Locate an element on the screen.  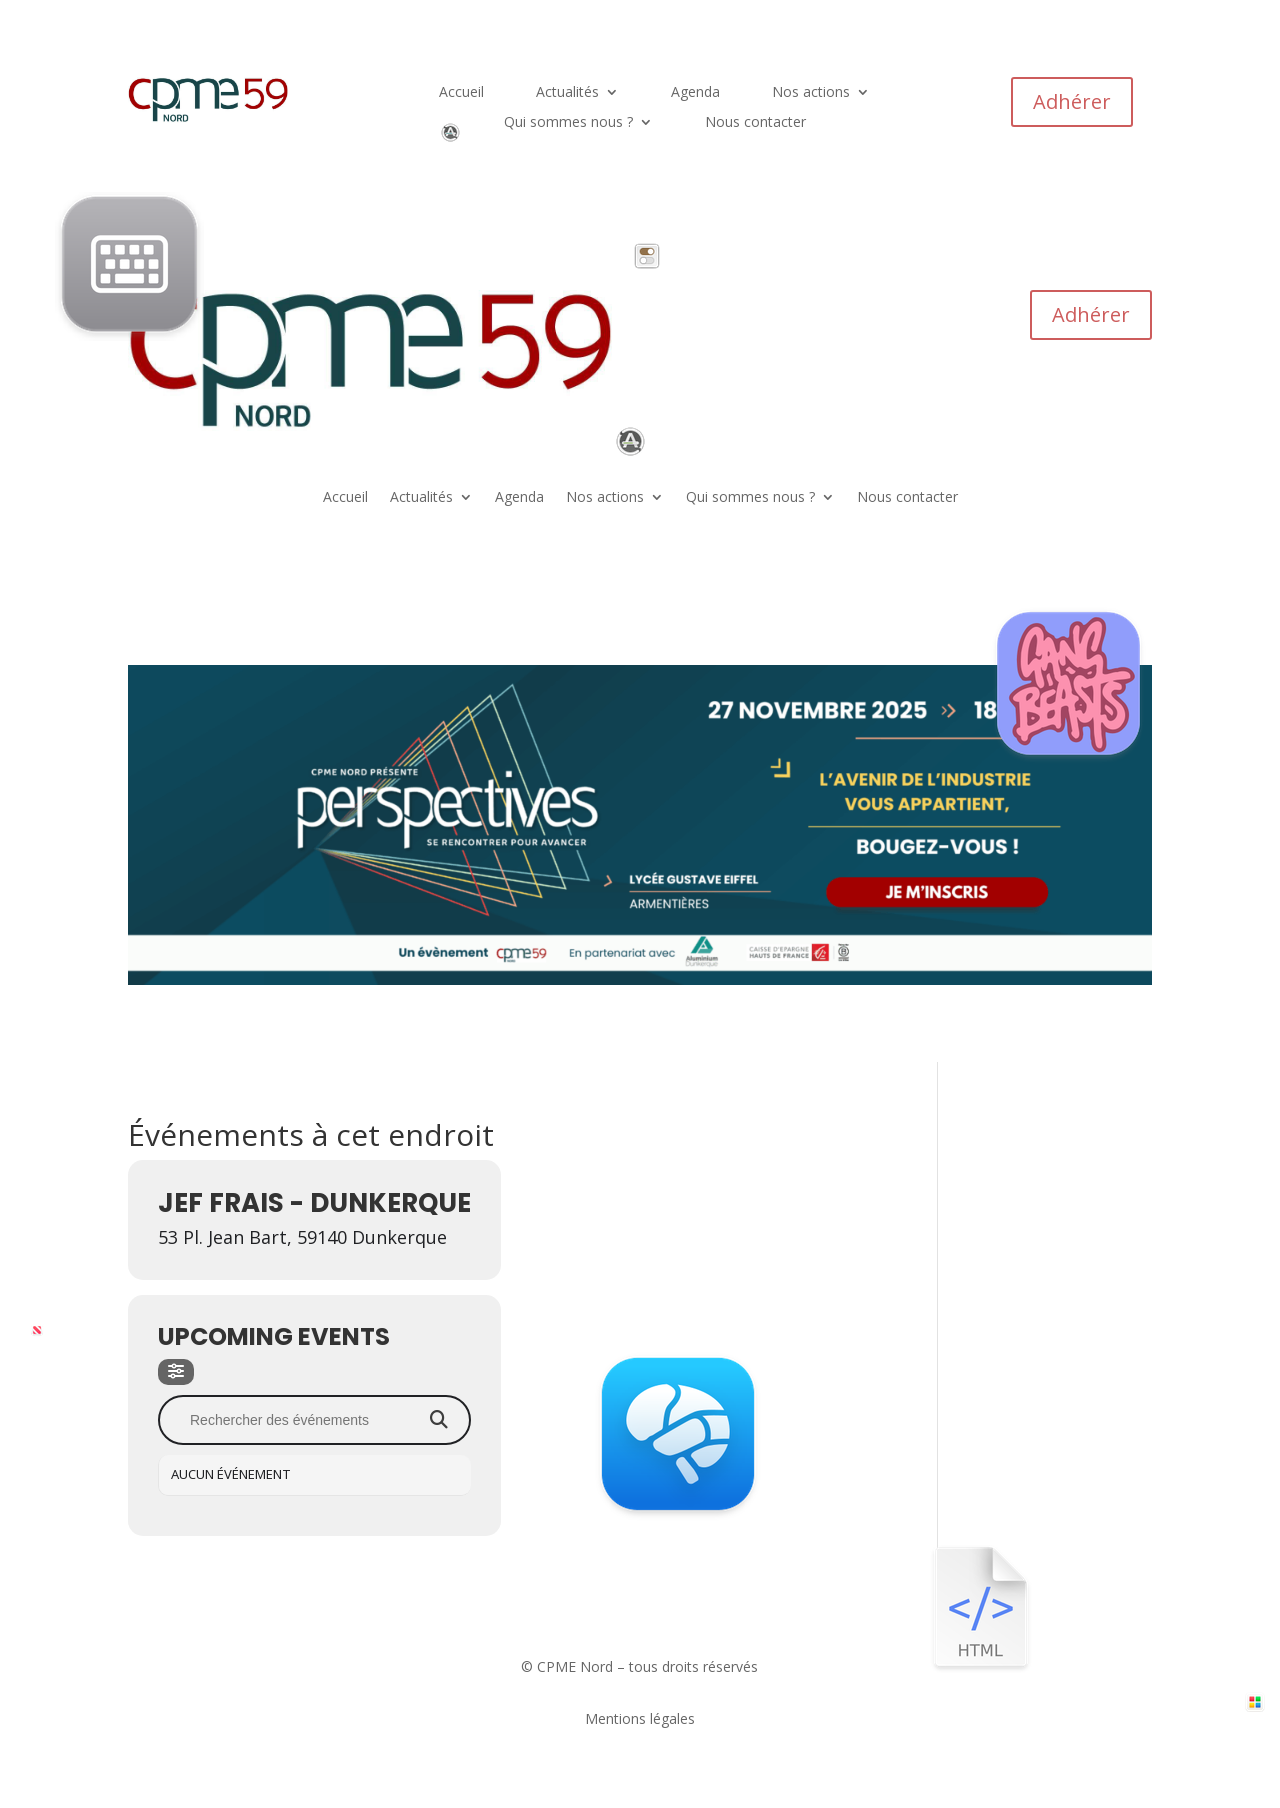
an HTML document or webpage file is located at coordinates (981, 1609).